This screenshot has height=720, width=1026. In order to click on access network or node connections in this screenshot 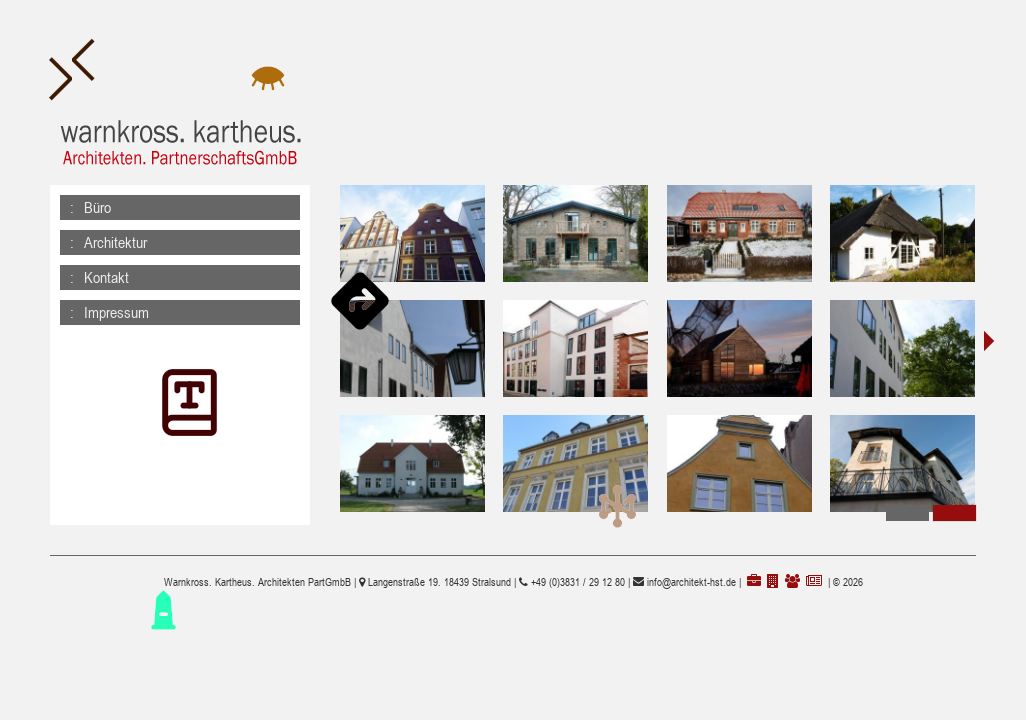, I will do `click(617, 506)`.